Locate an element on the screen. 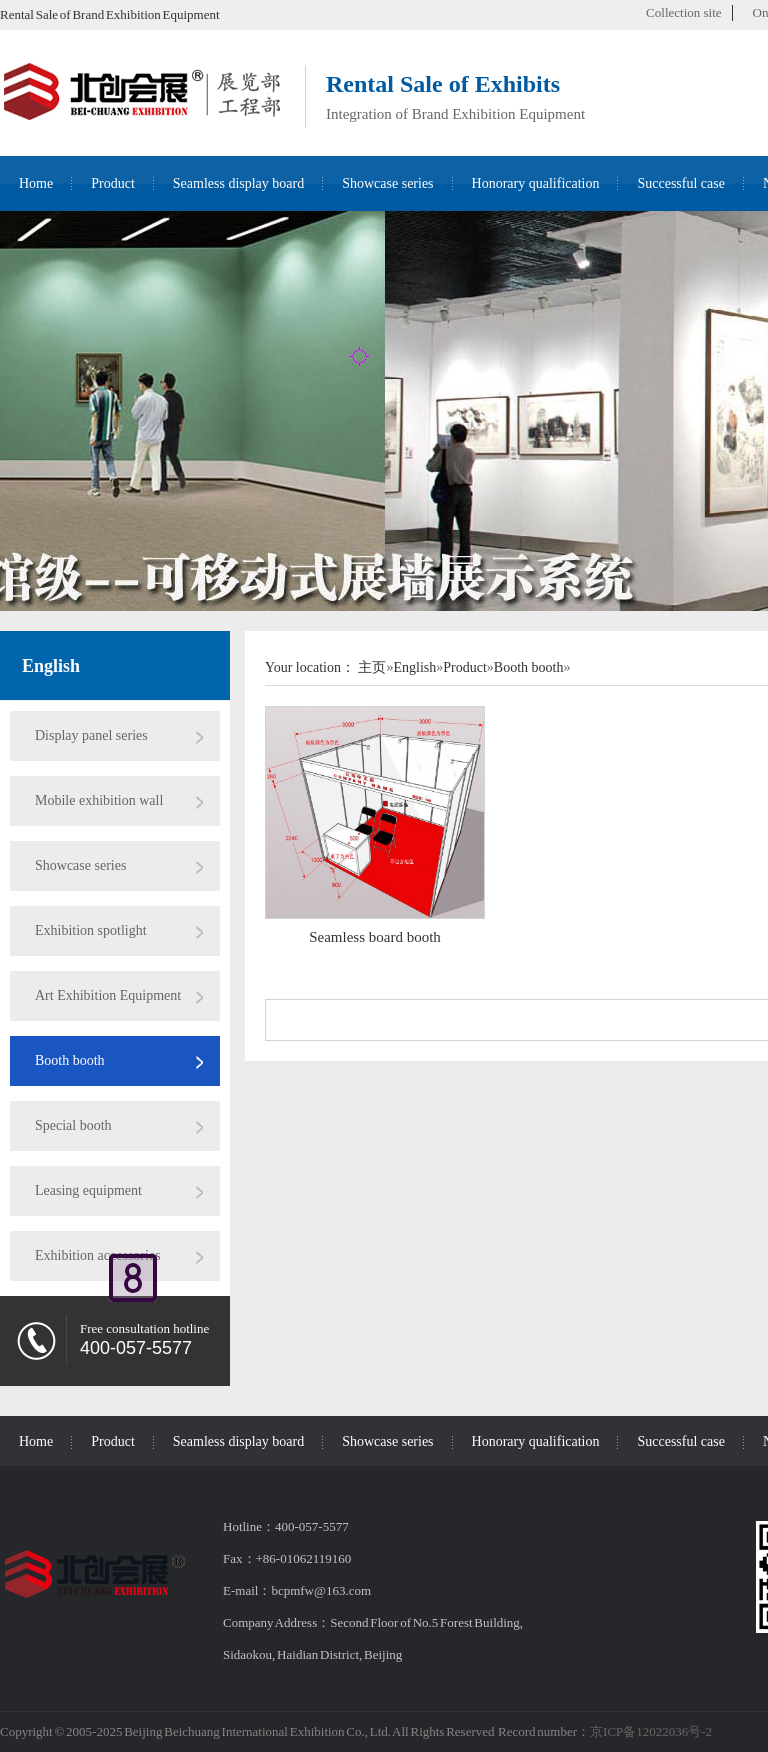  center map on current location is located at coordinates (359, 356).